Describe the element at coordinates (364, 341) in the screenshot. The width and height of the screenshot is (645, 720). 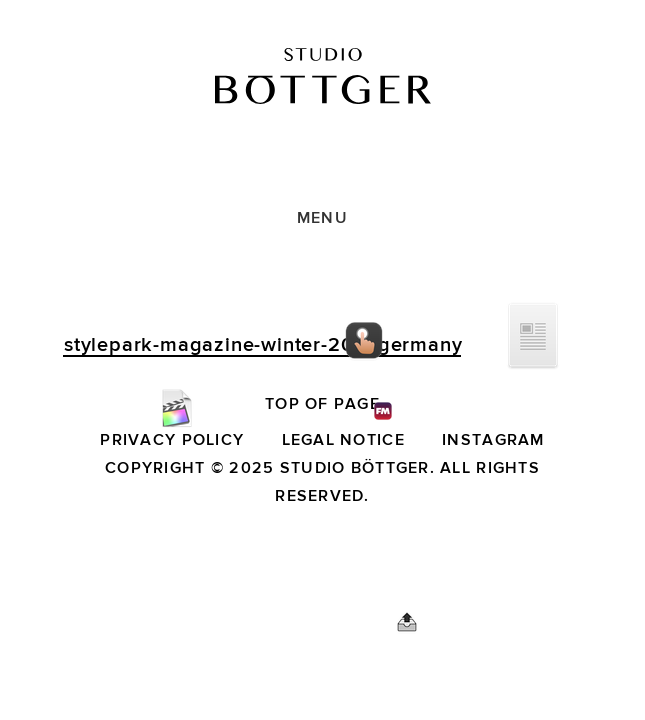
I see `configure touchscreen settings` at that location.